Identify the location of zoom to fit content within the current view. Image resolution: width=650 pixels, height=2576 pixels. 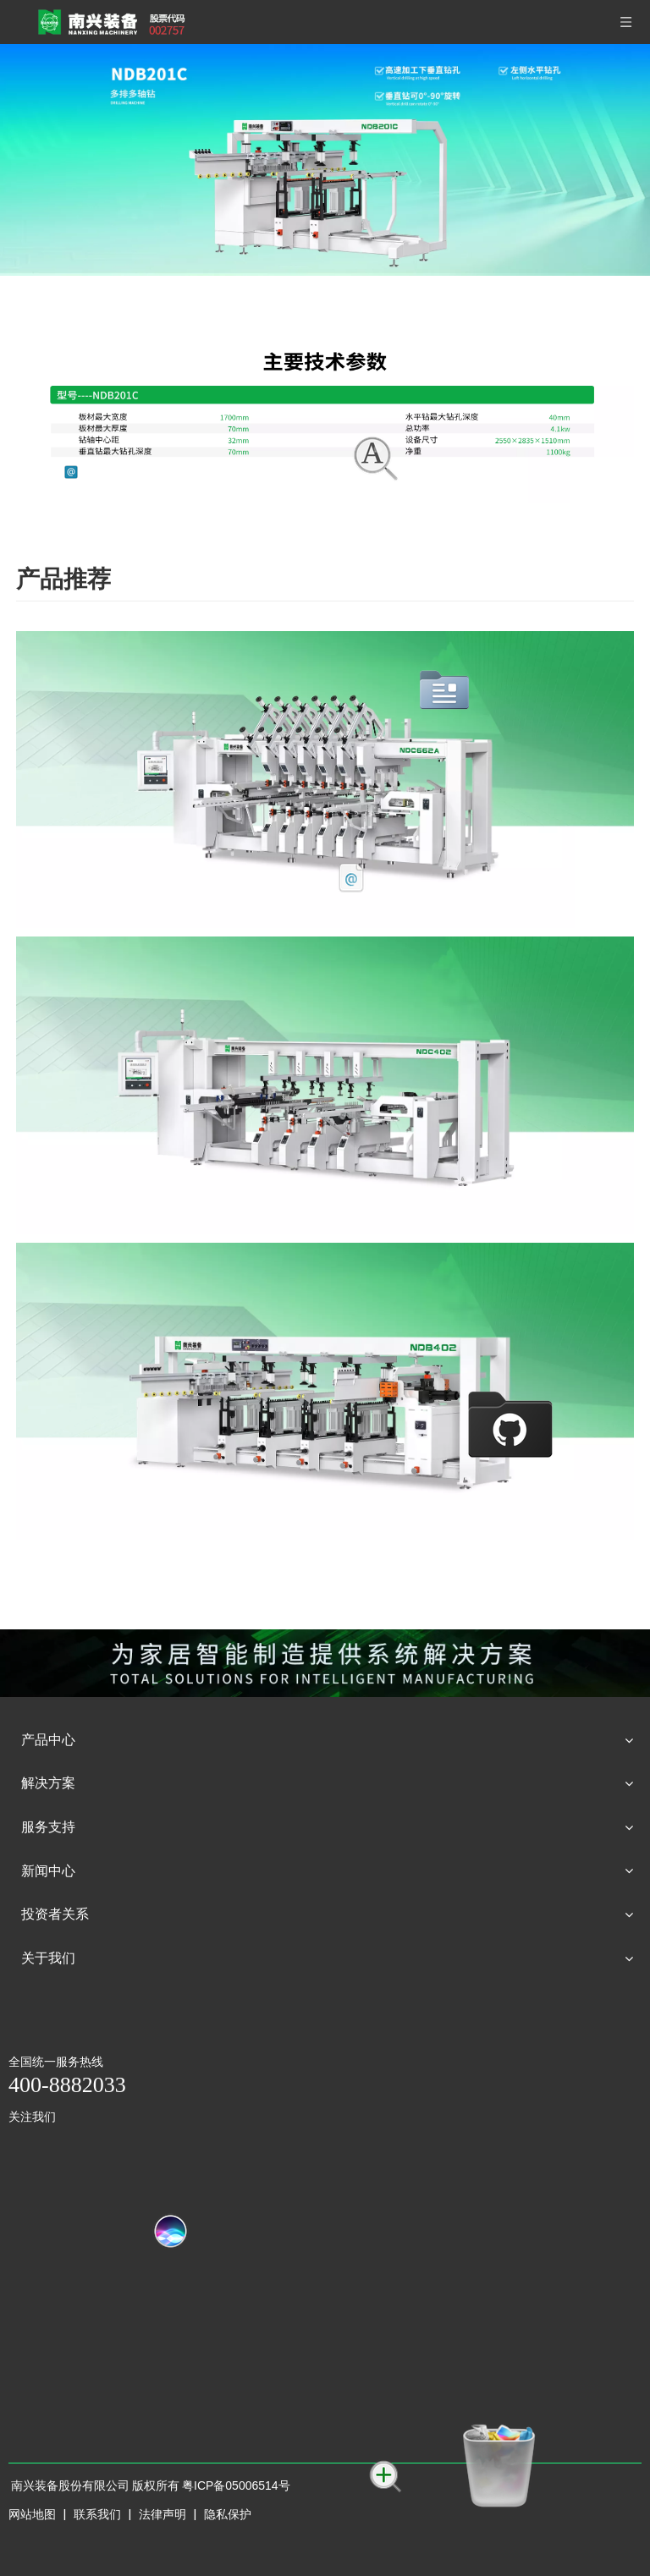
(385, 2476).